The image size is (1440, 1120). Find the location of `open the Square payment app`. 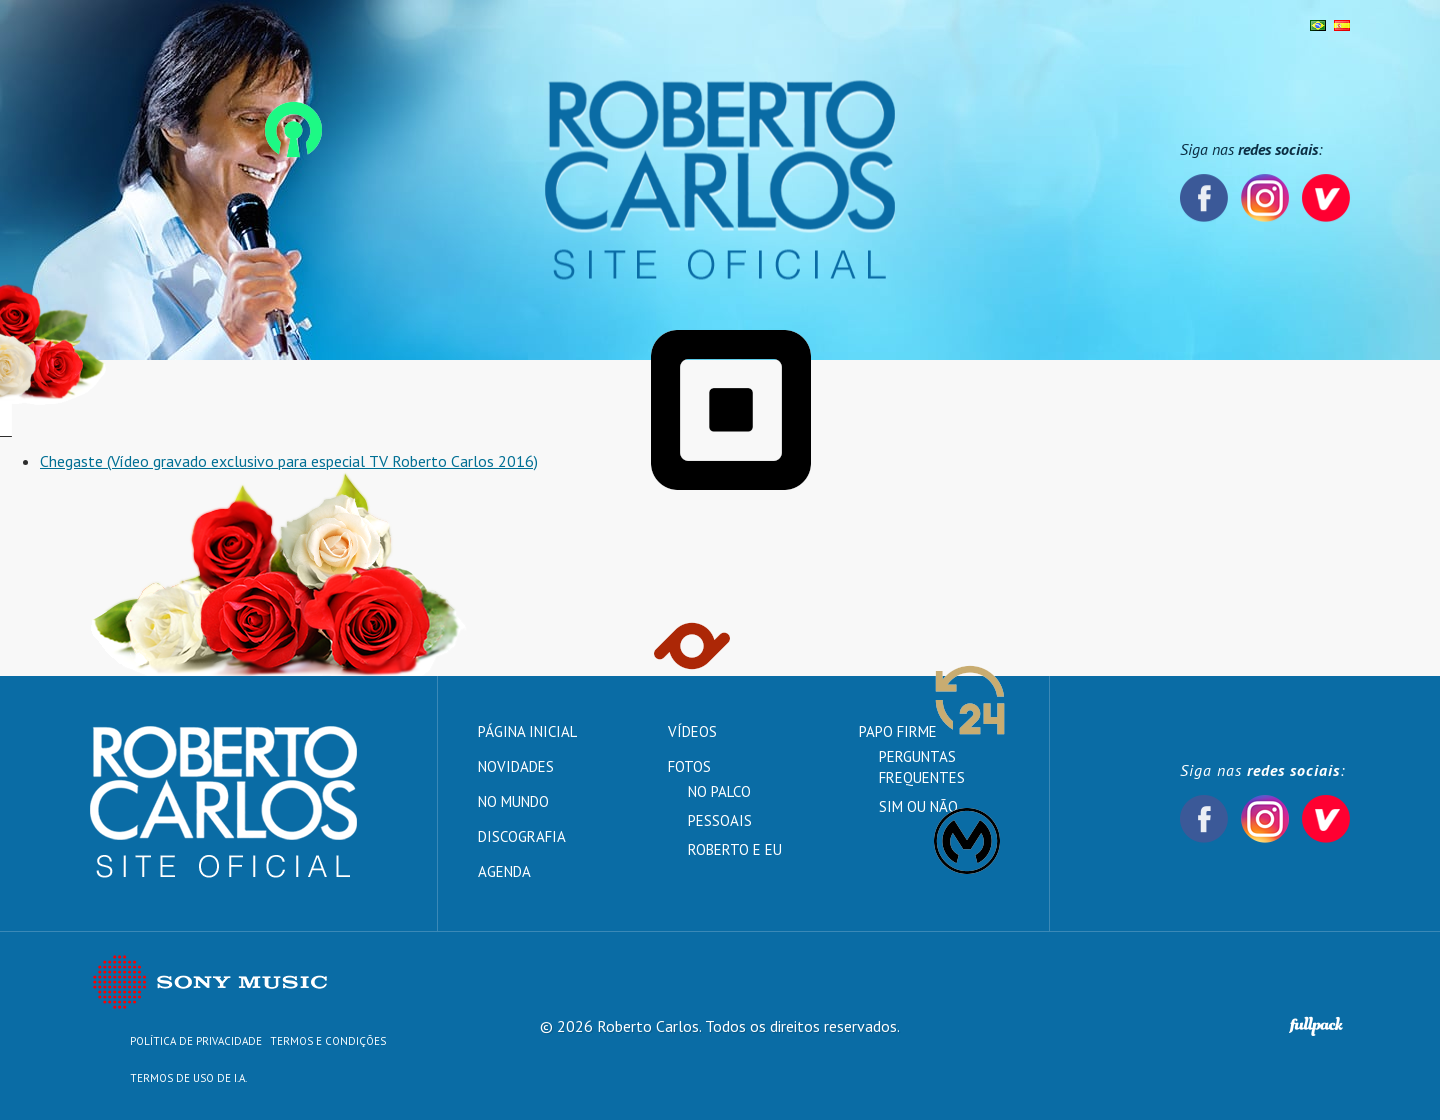

open the Square payment app is located at coordinates (731, 410).